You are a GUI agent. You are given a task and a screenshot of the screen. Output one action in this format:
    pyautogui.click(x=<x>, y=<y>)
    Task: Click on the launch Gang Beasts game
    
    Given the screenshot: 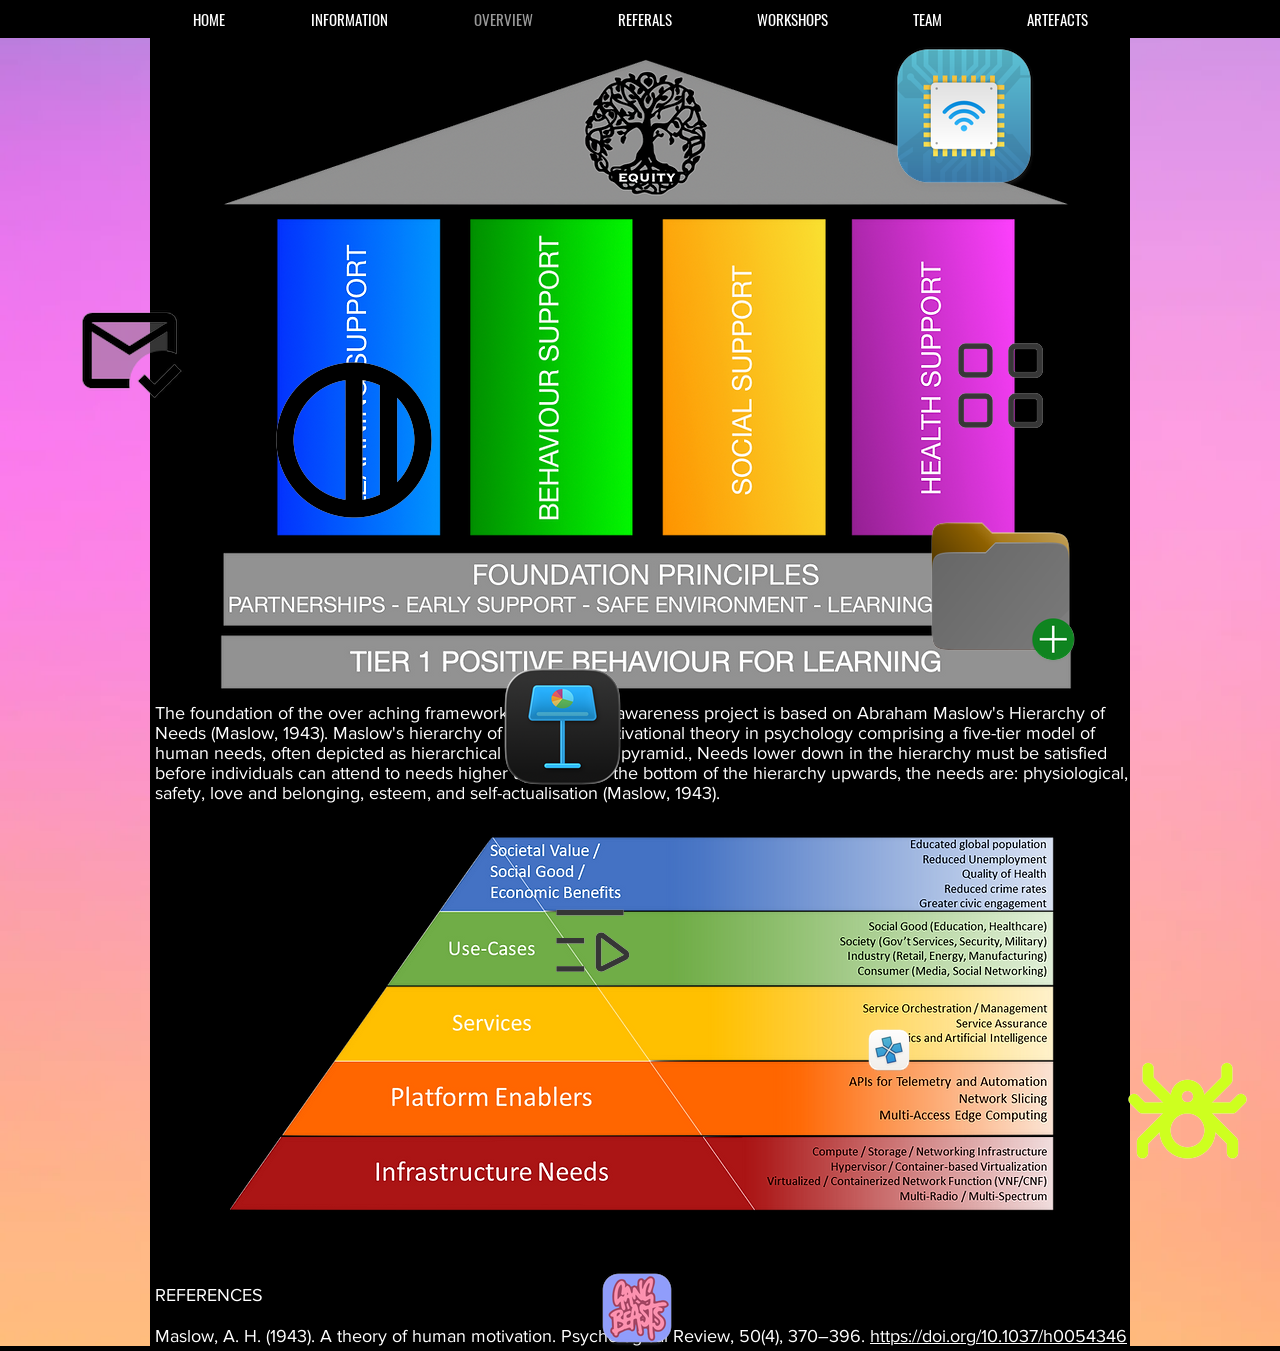 What is the action you would take?
    pyautogui.click(x=637, y=1308)
    